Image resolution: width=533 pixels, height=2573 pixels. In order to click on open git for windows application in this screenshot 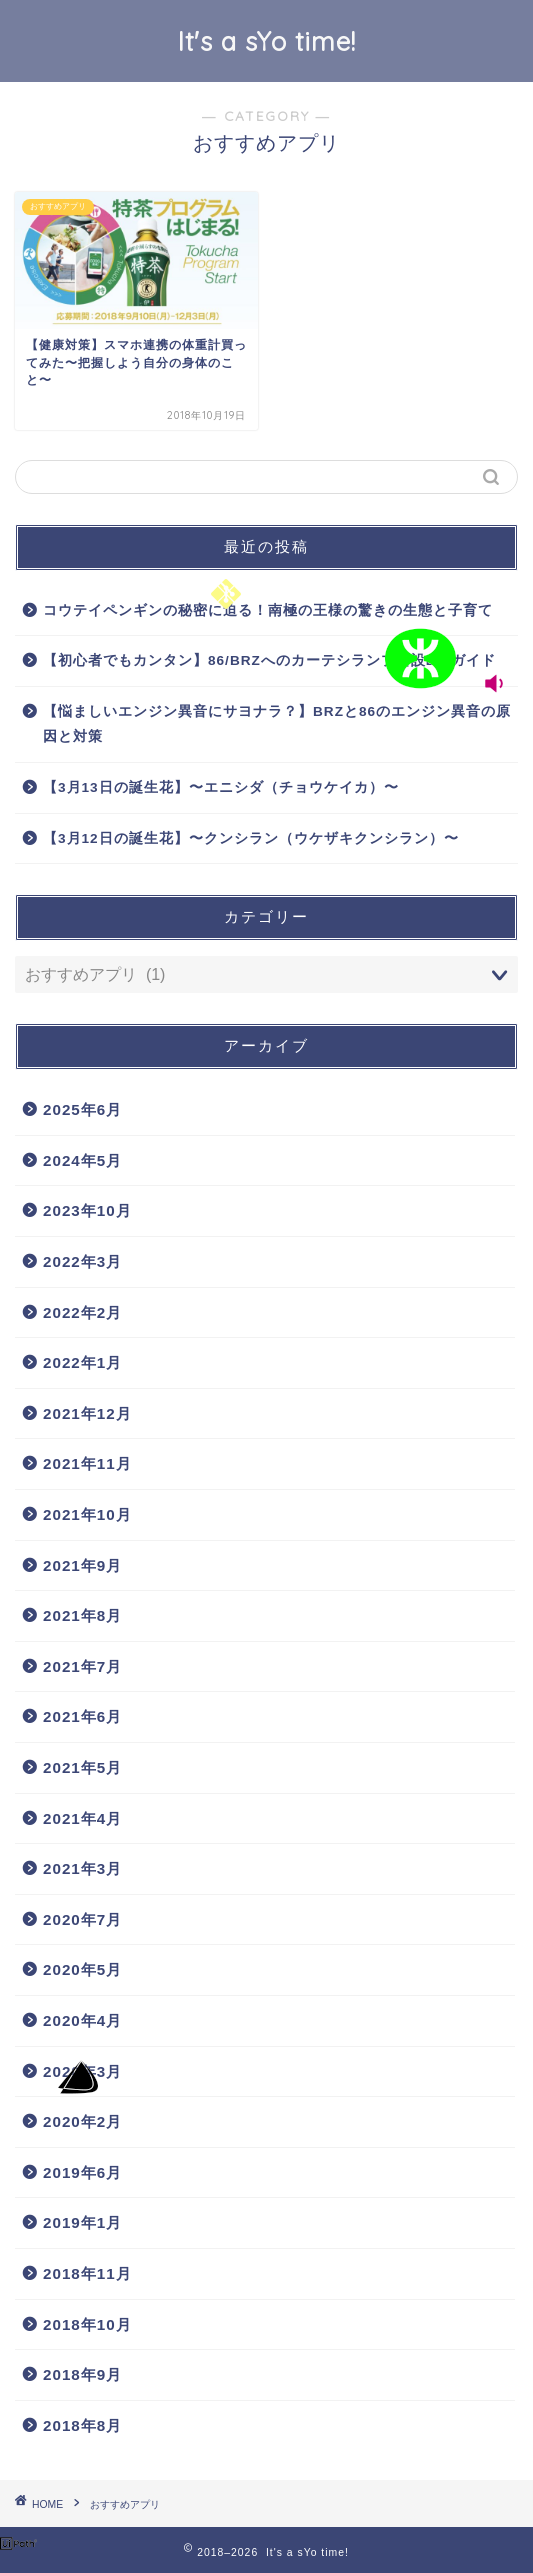, I will do `click(226, 594)`.